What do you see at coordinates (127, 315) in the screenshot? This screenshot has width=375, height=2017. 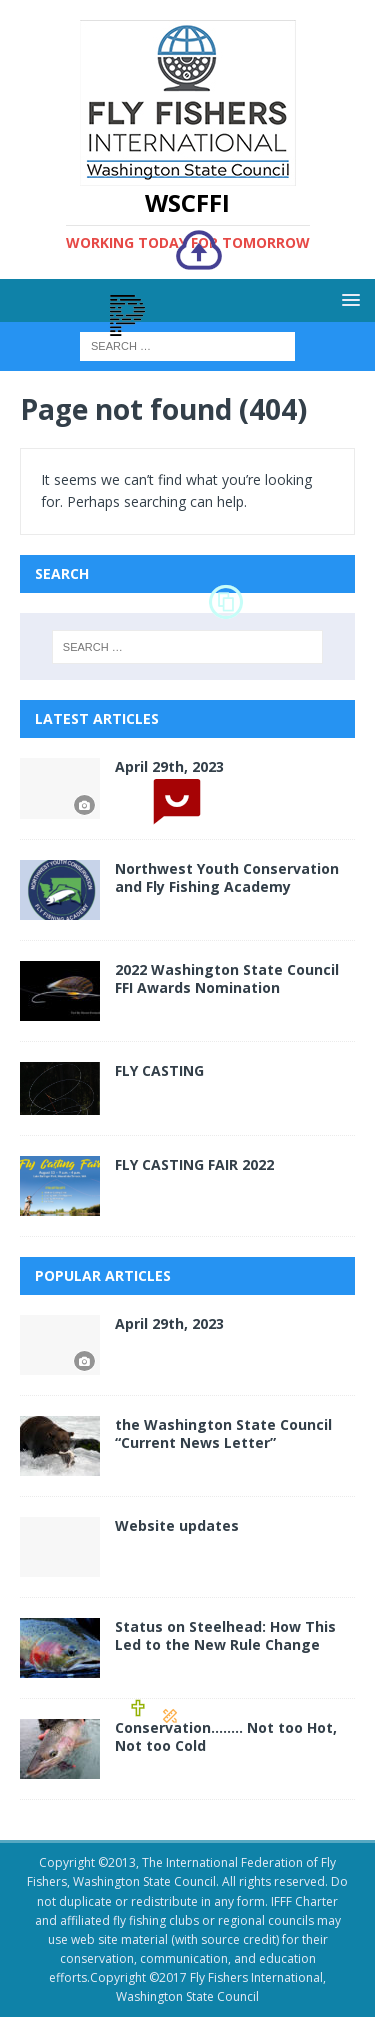 I see `prettier code formatter logo` at bounding box center [127, 315].